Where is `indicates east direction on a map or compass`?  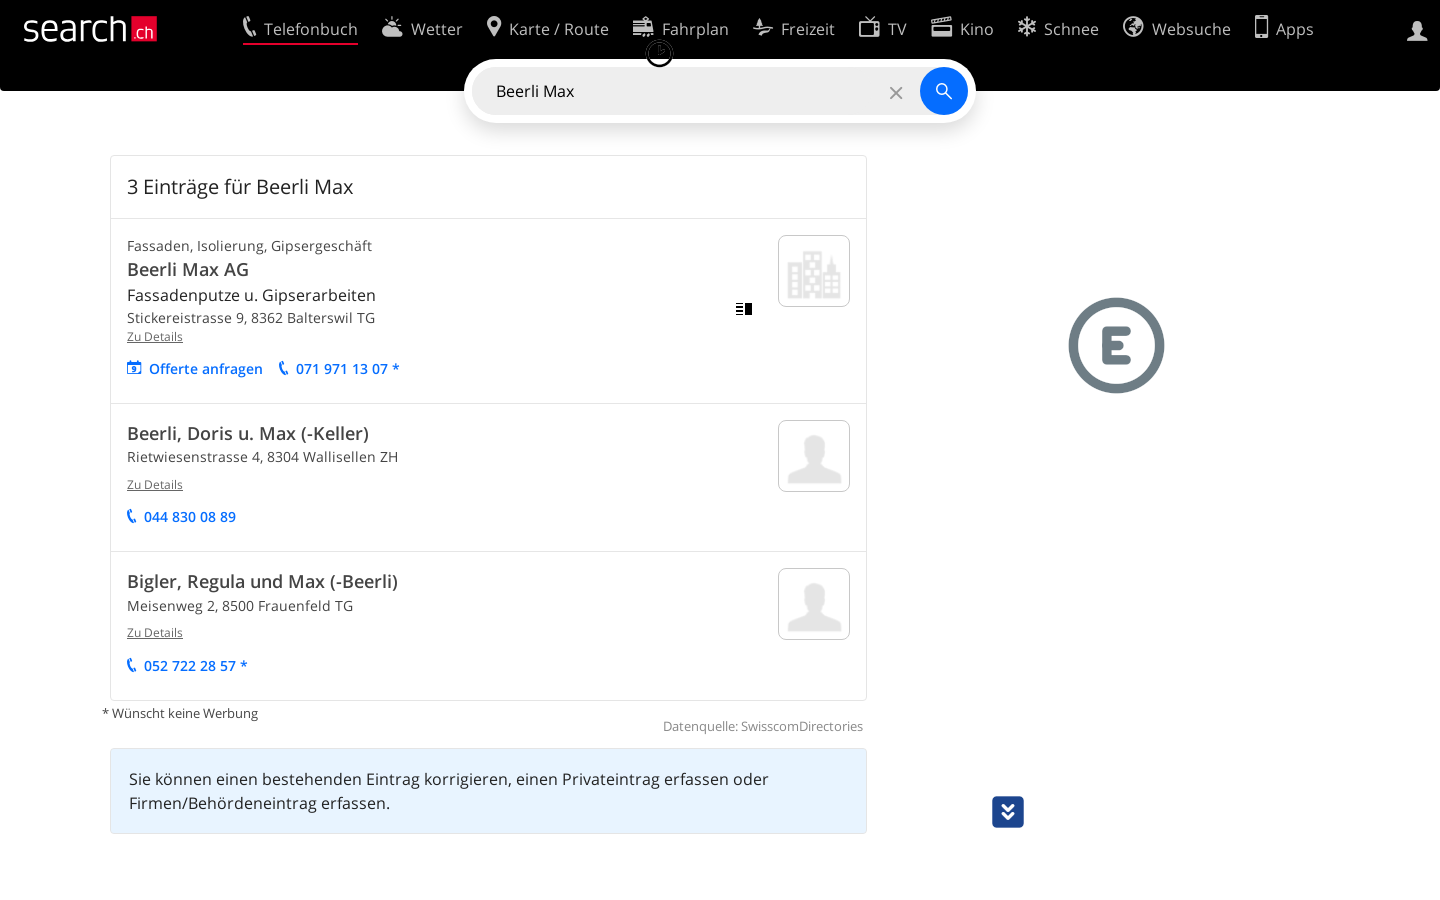
indicates east direction on a map or compass is located at coordinates (1116, 345).